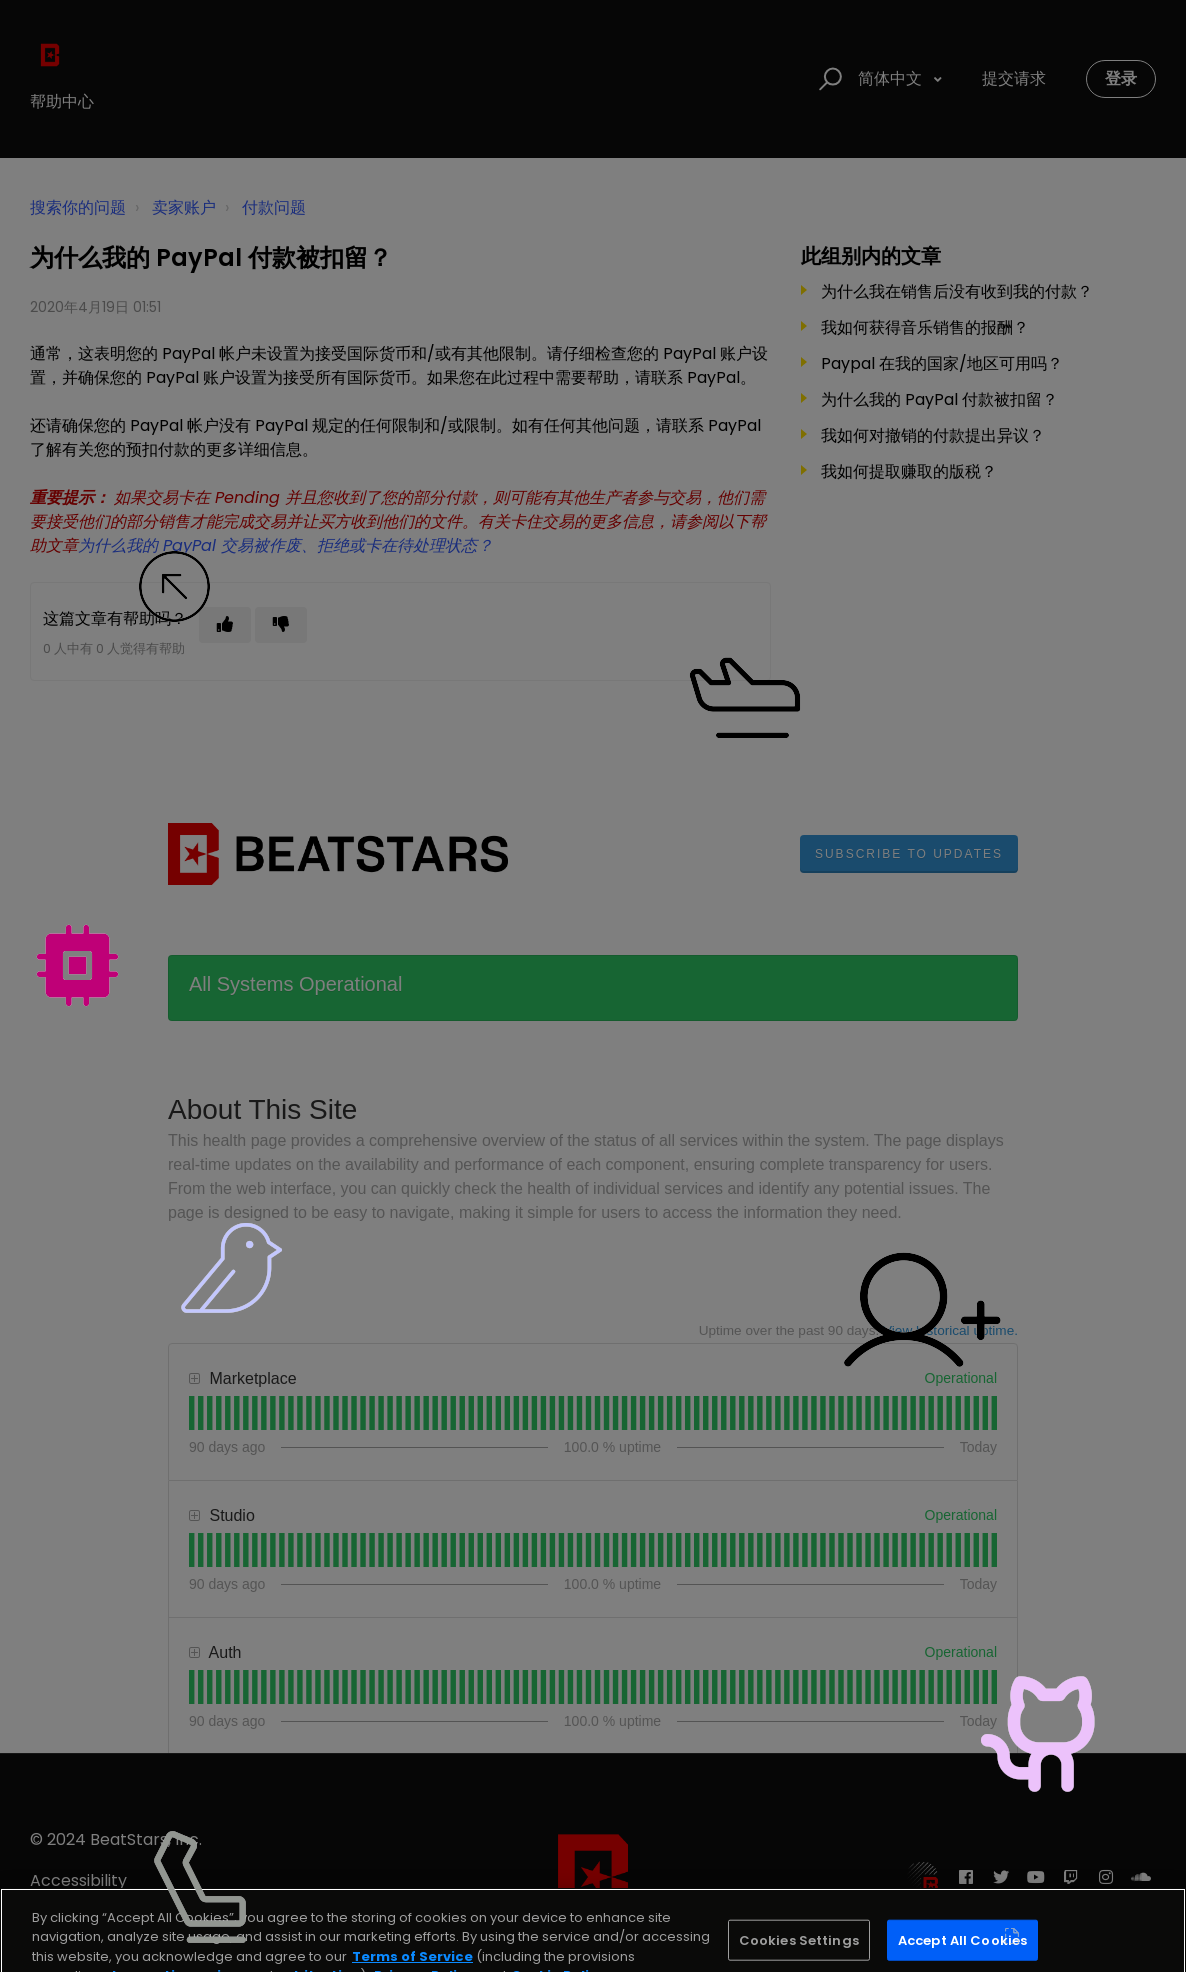 The image size is (1186, 1972). Describe the element at coordinates (1012, 1936) in the screenshot. I see `upload or select a file` at that location.